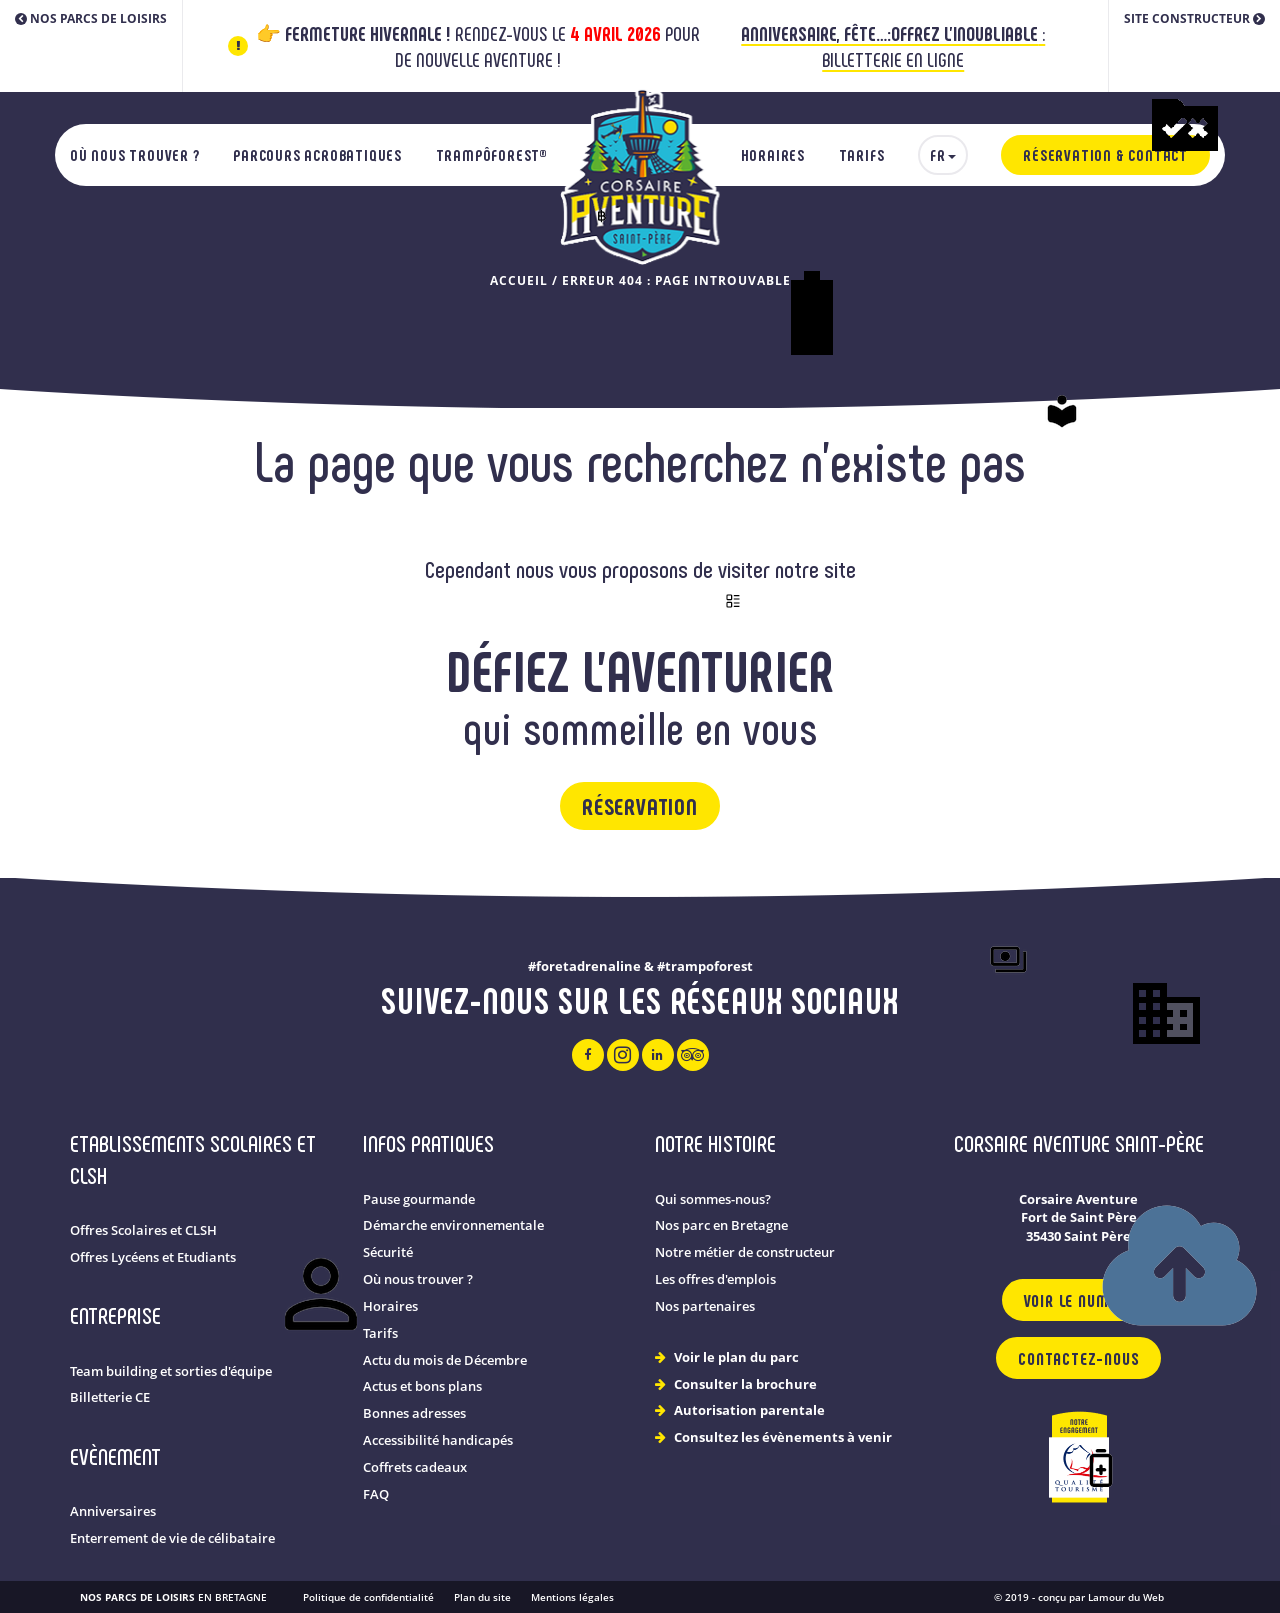  Describe the element at coordinates (321, 1294) in the screenshot. I see `view your profile` at that location.